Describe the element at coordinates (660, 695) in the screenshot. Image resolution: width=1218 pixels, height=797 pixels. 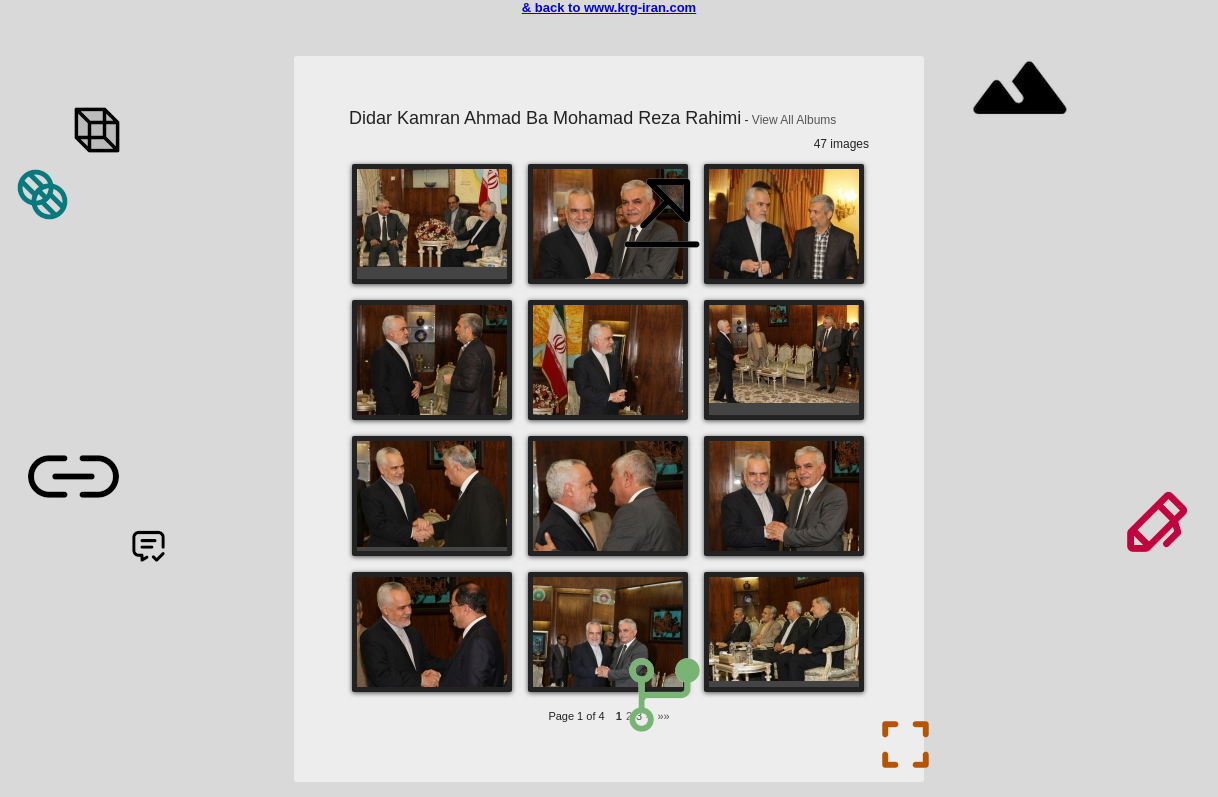
I see `create a new git branch` at that location.